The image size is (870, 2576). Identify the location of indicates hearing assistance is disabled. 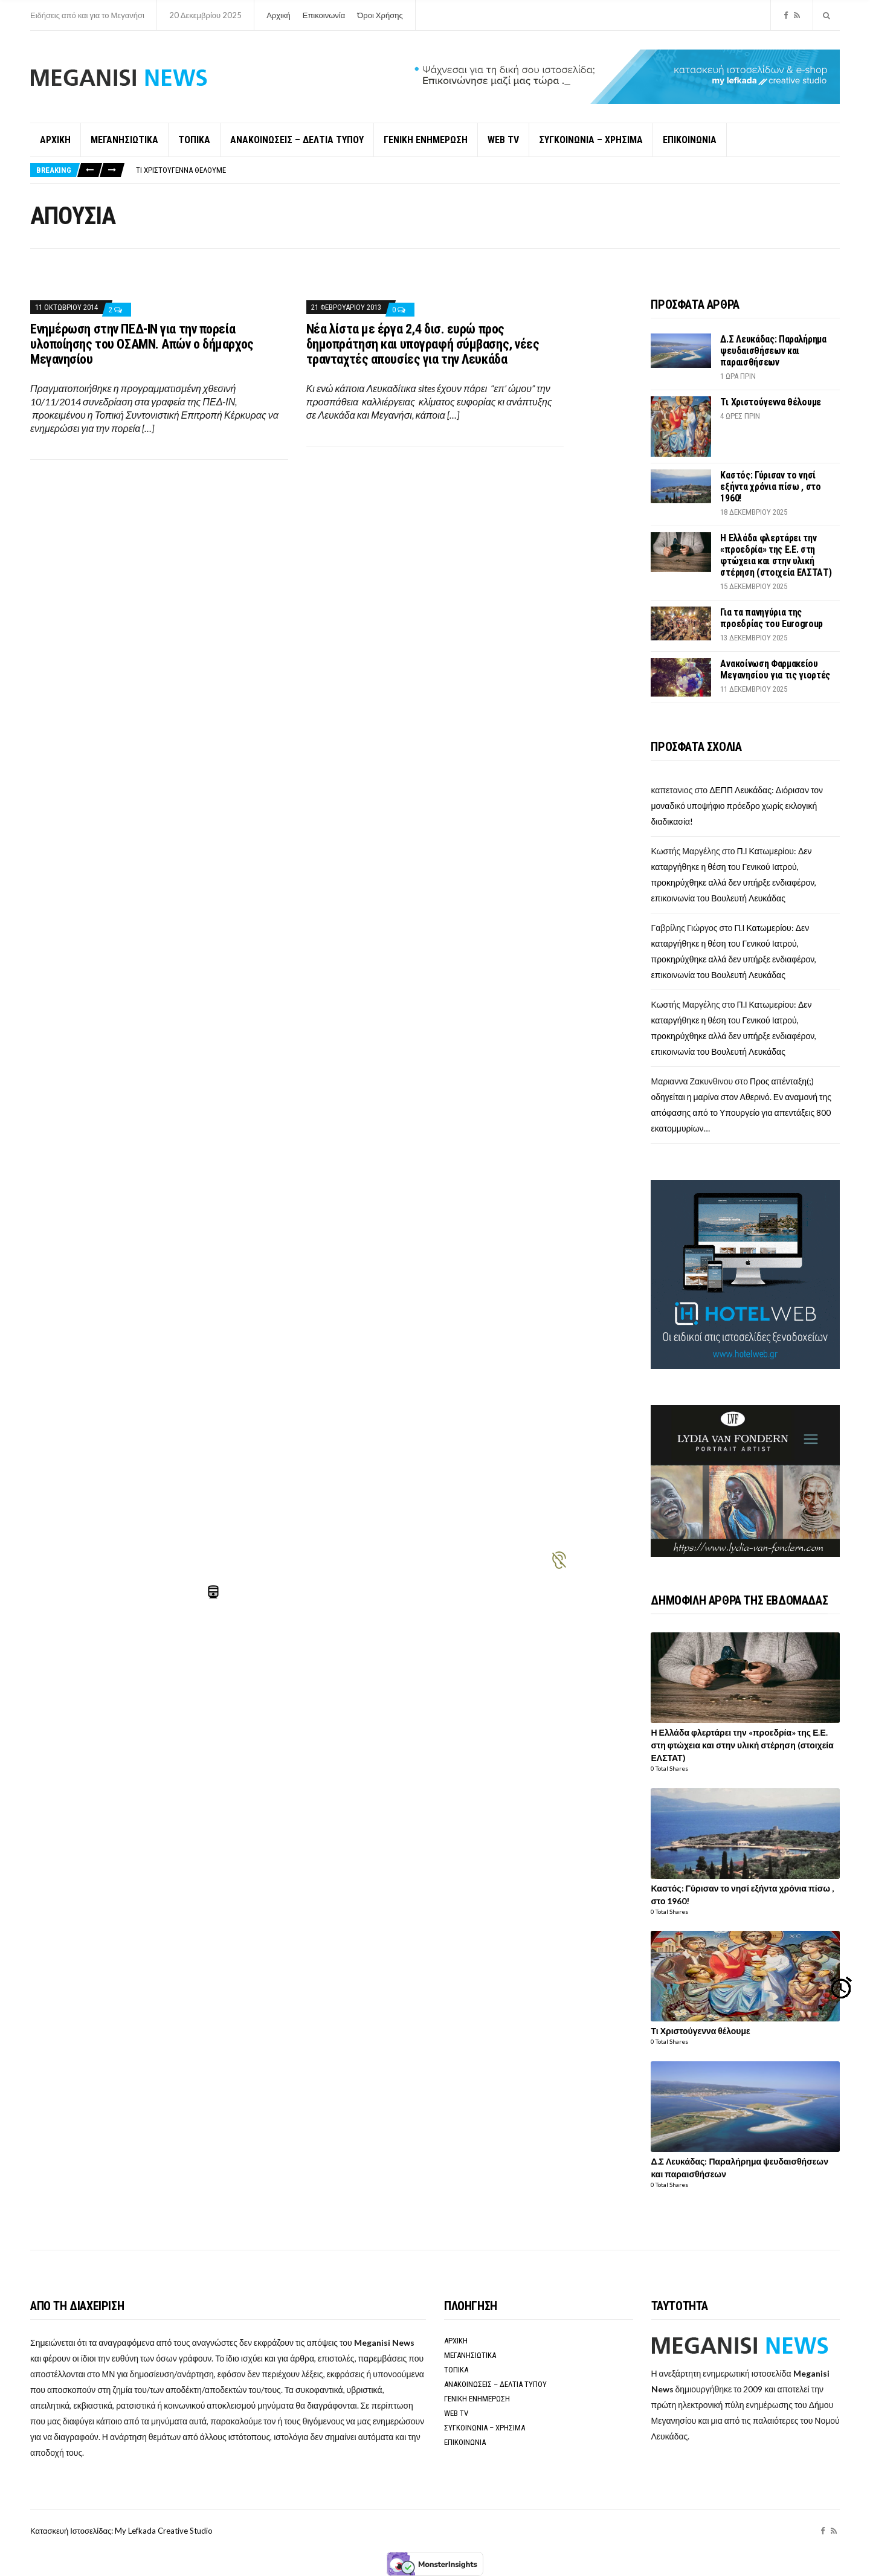
(559, 1560).